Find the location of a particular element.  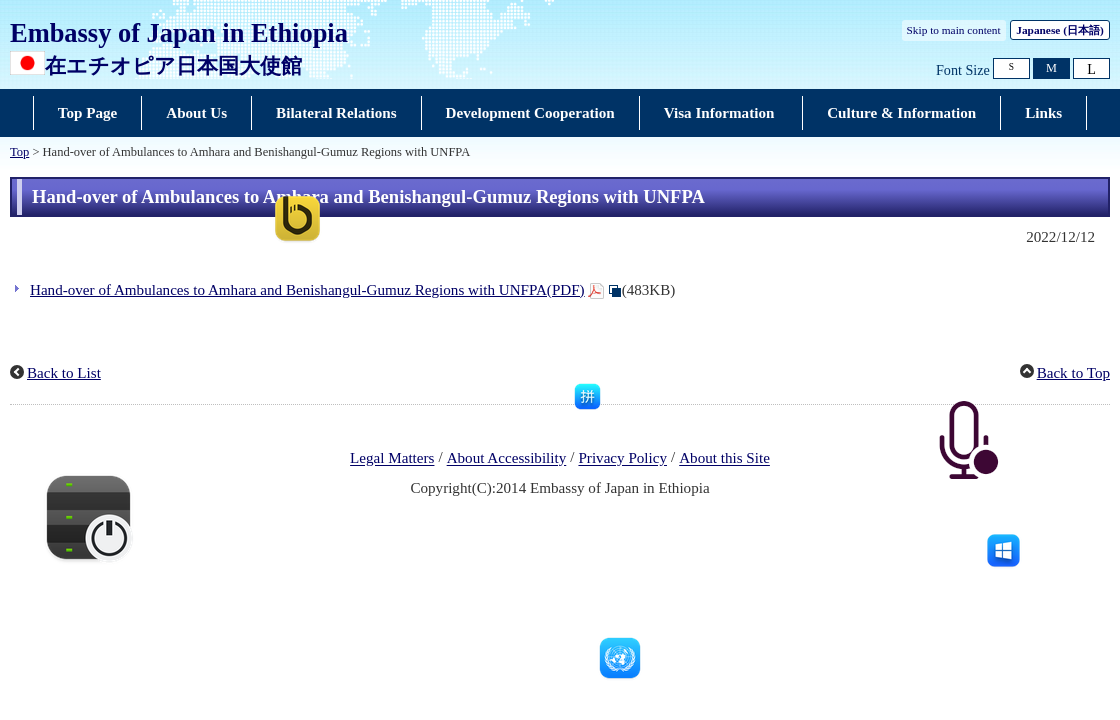

open ibus pinyin chinese input method is located at coordinates (587, 396).